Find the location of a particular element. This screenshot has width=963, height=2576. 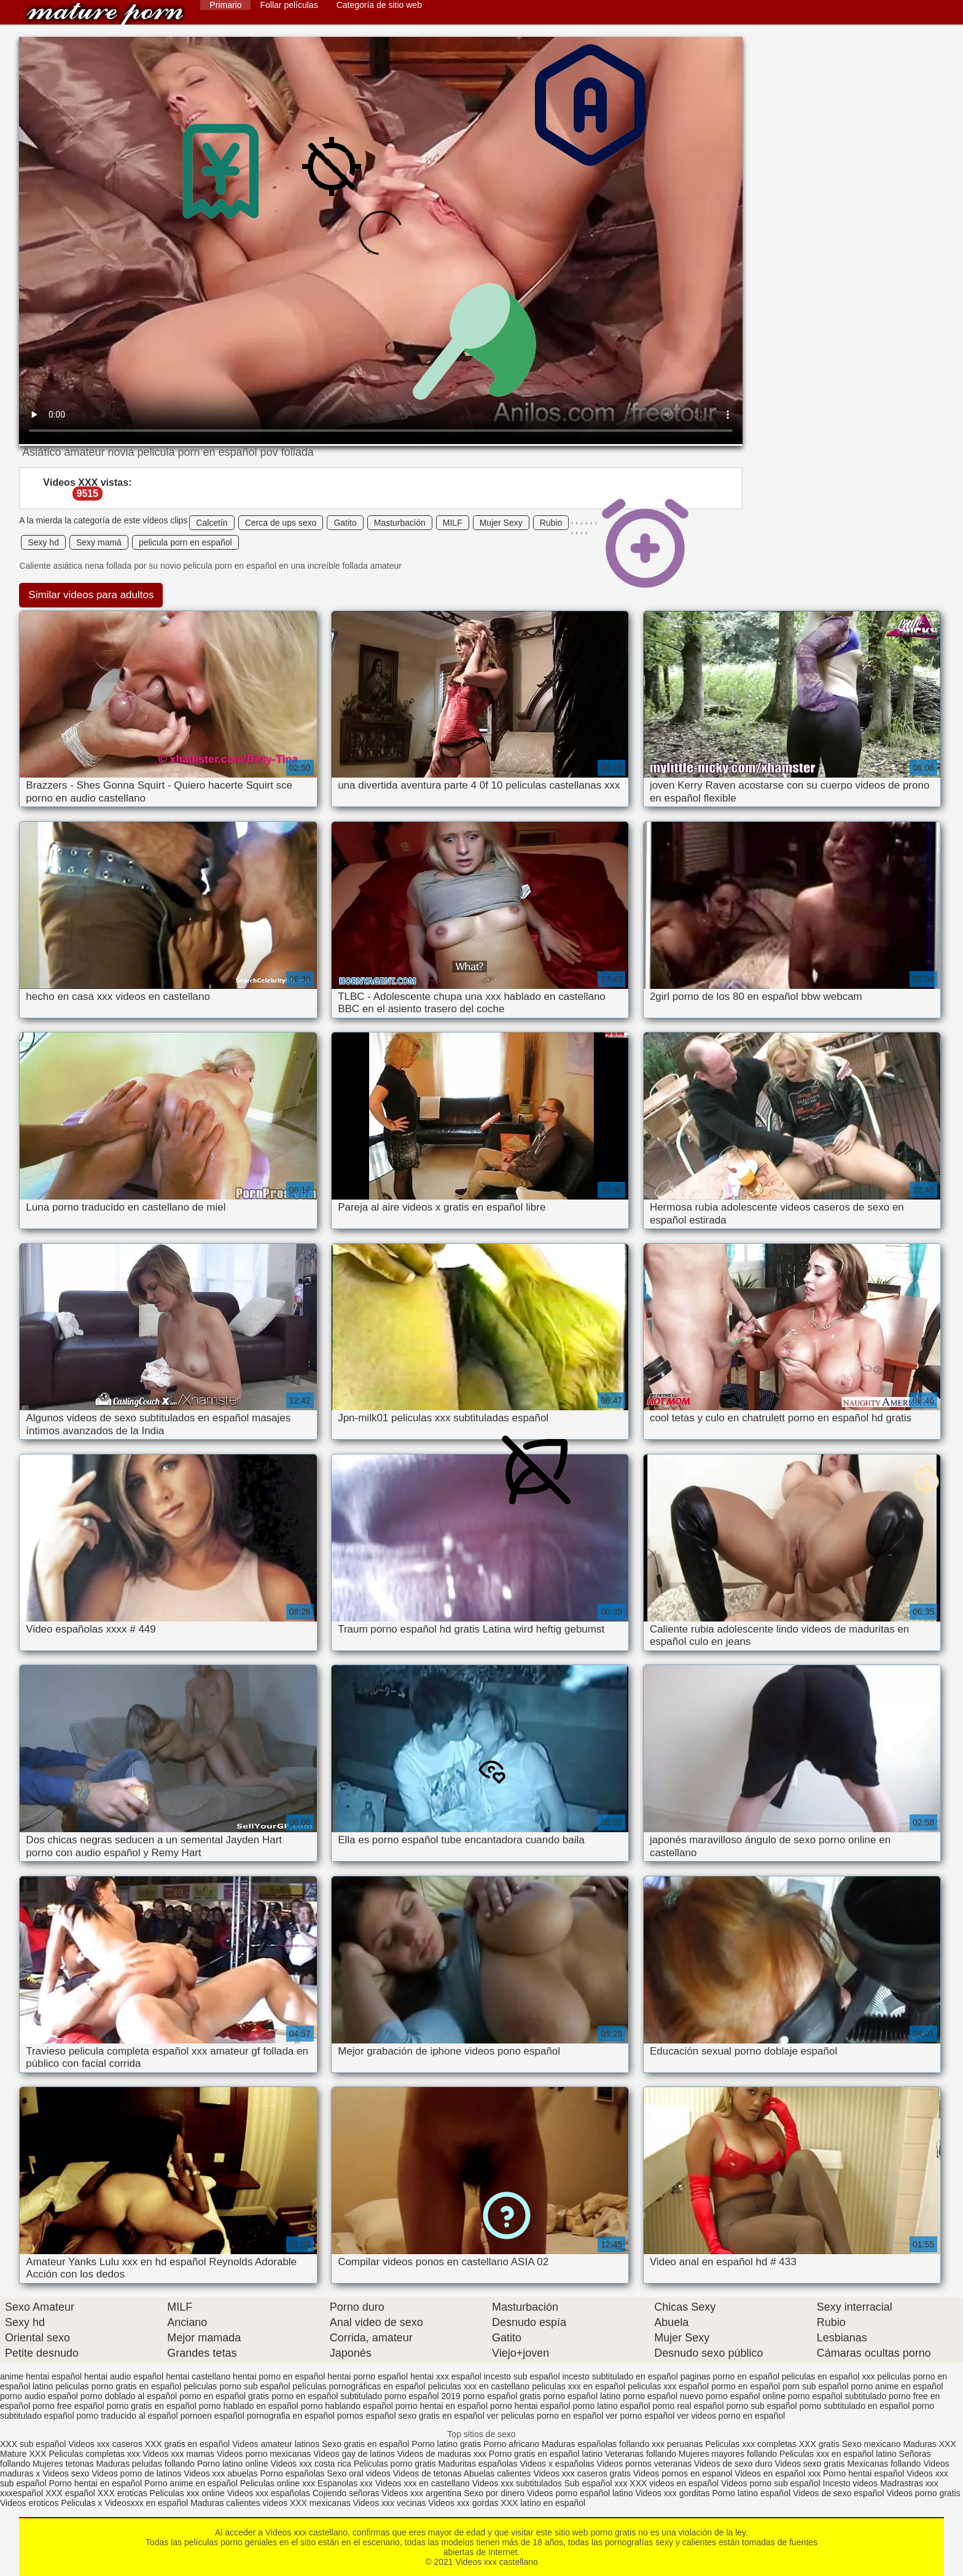

location services are disabled is located at coordinates (332, 166).